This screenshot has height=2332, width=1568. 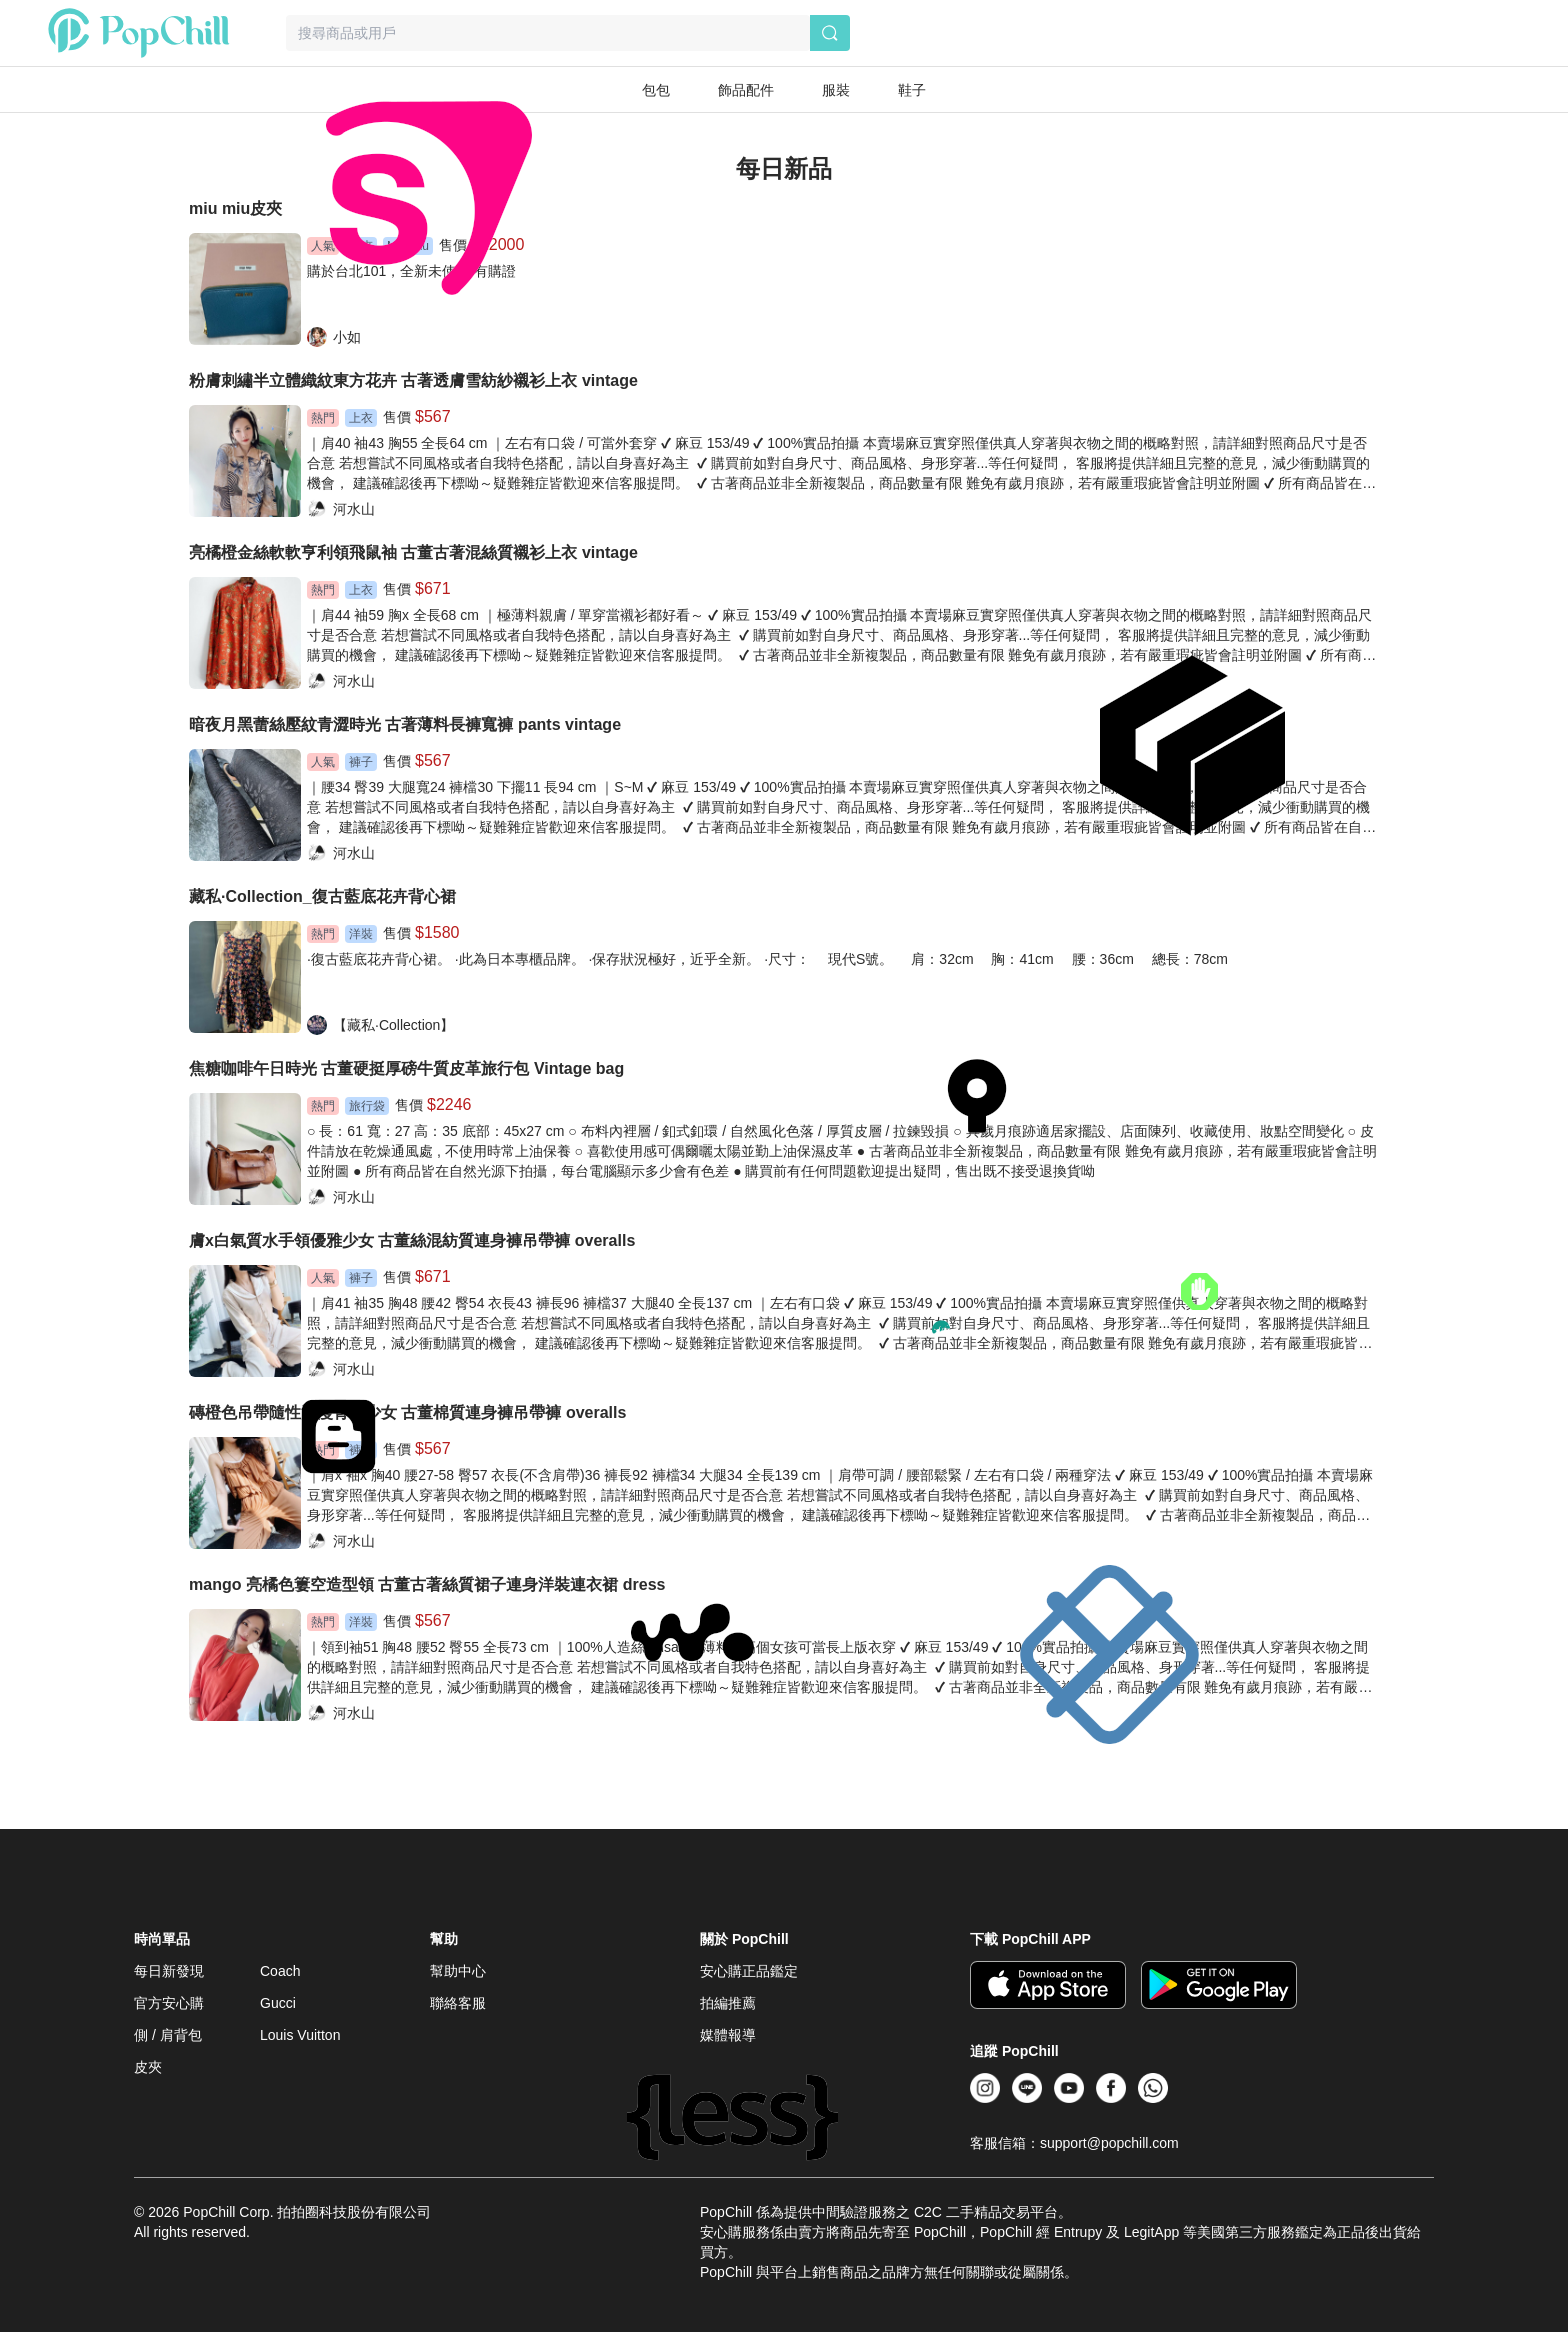 I want to click on less css preprocessor logo, so click(x=732, y=2117).